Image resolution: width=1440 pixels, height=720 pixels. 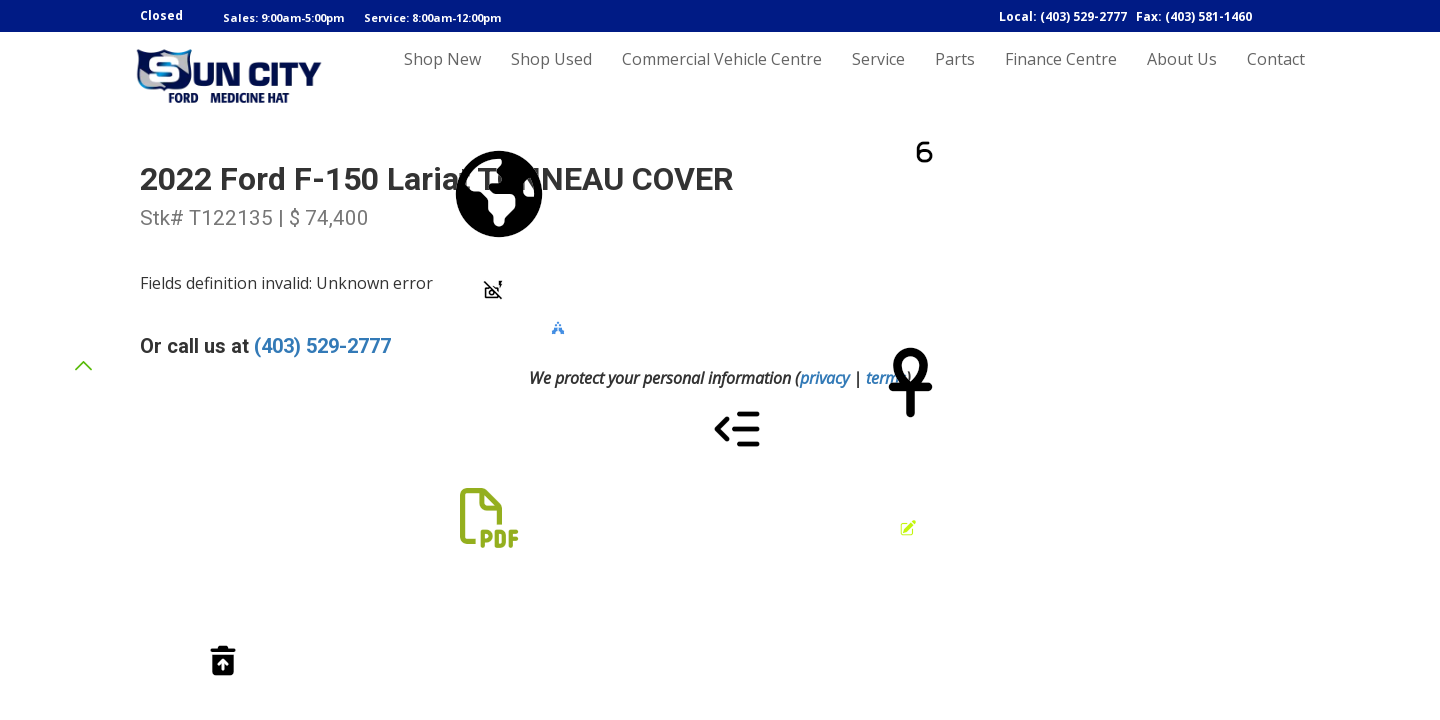 I want to click on edit or compose a new document, so click(x=908, y=528).